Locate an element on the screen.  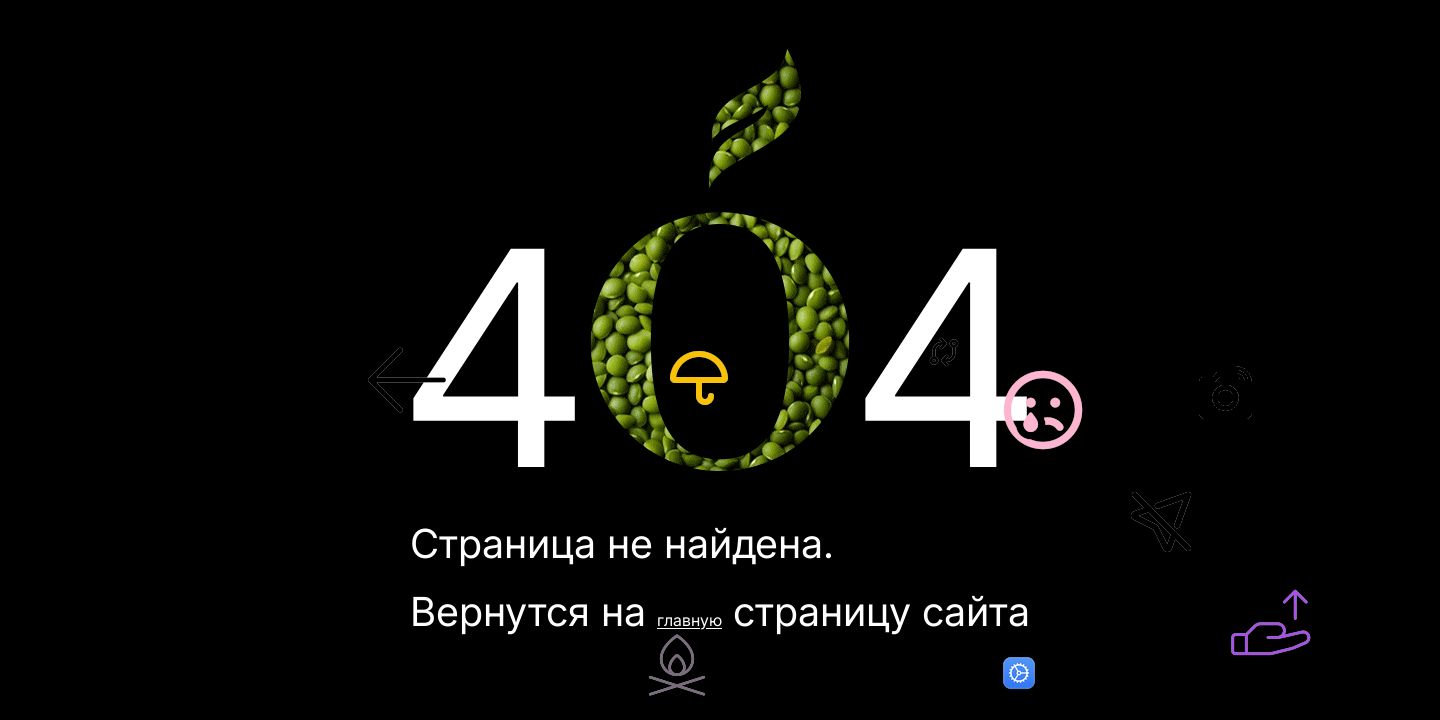
swap or exchange items is located at coordinates (944, 352).